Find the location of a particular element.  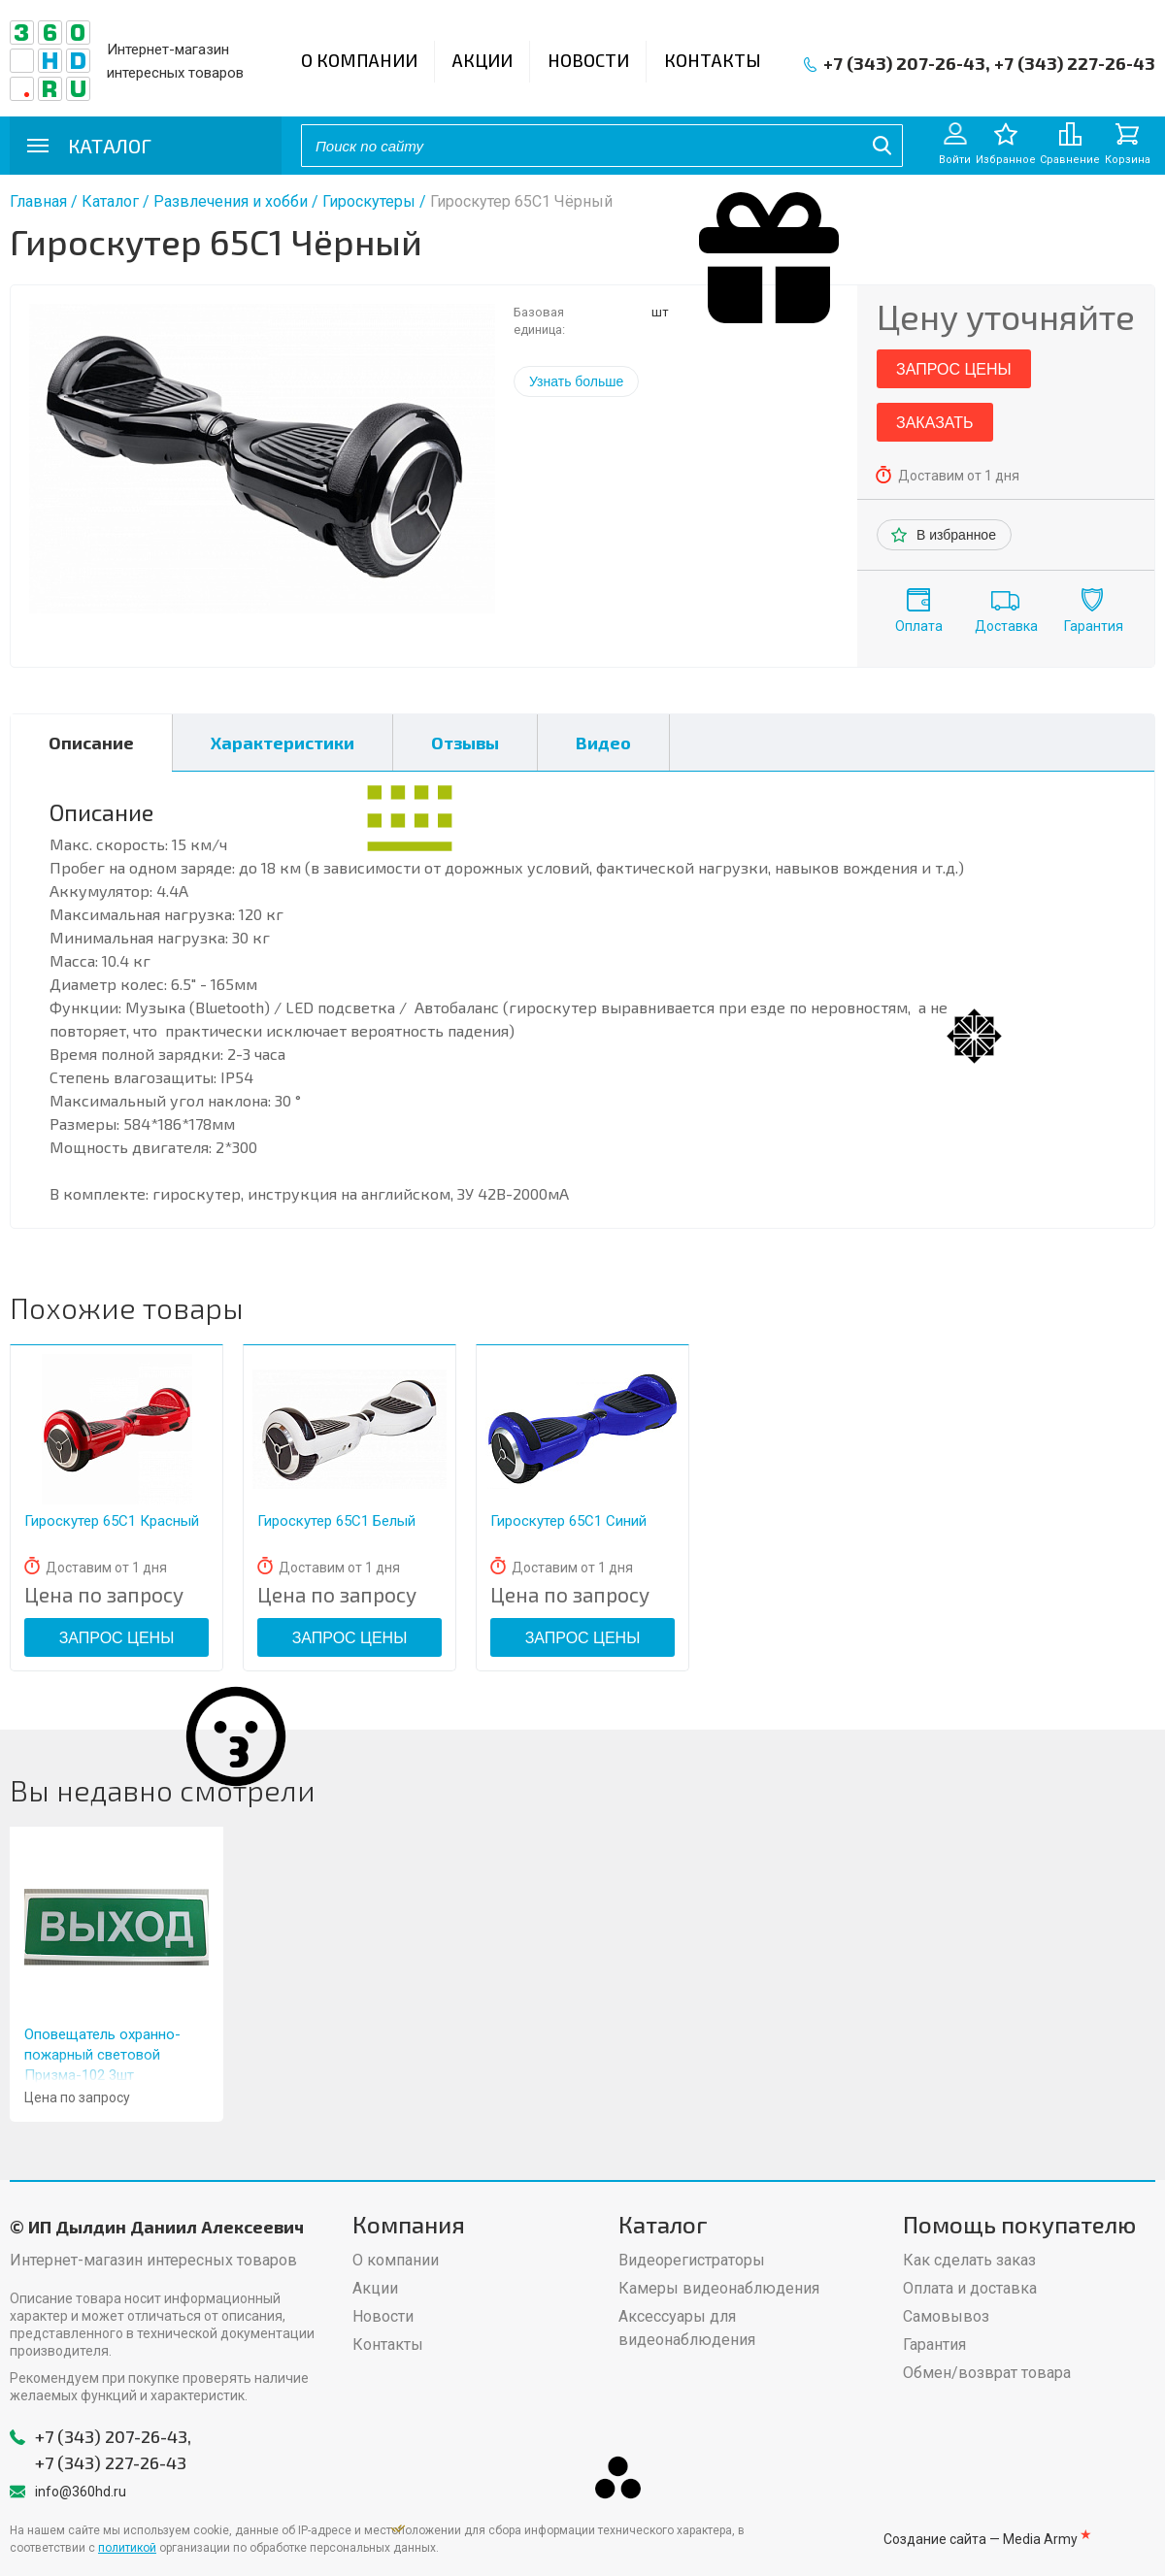

view or redeem a gift is located at coordinates (769, 262).